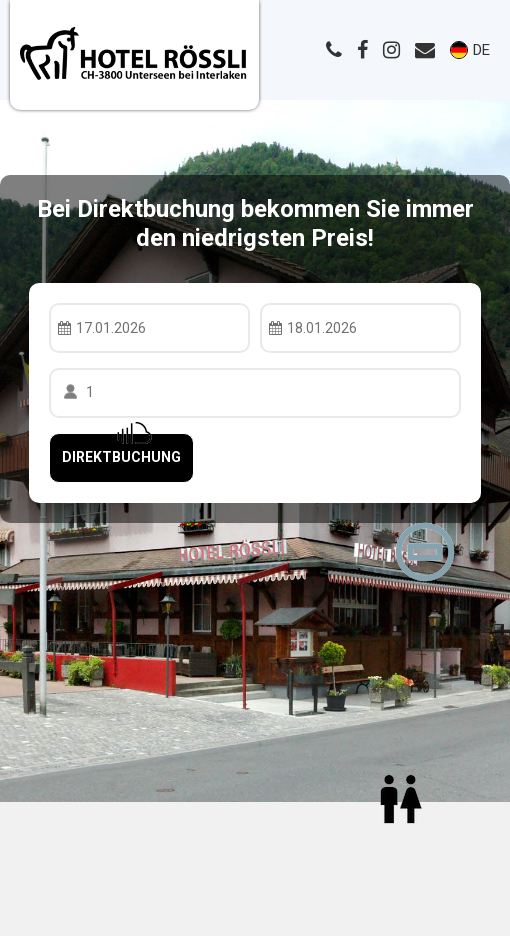 Image resolution: width=510 pixels, height=936 pixels. What do you see at coordinates (400, 799) in the screenshot?
I see `find nearby restrooms` at bounding box center [400, 799].